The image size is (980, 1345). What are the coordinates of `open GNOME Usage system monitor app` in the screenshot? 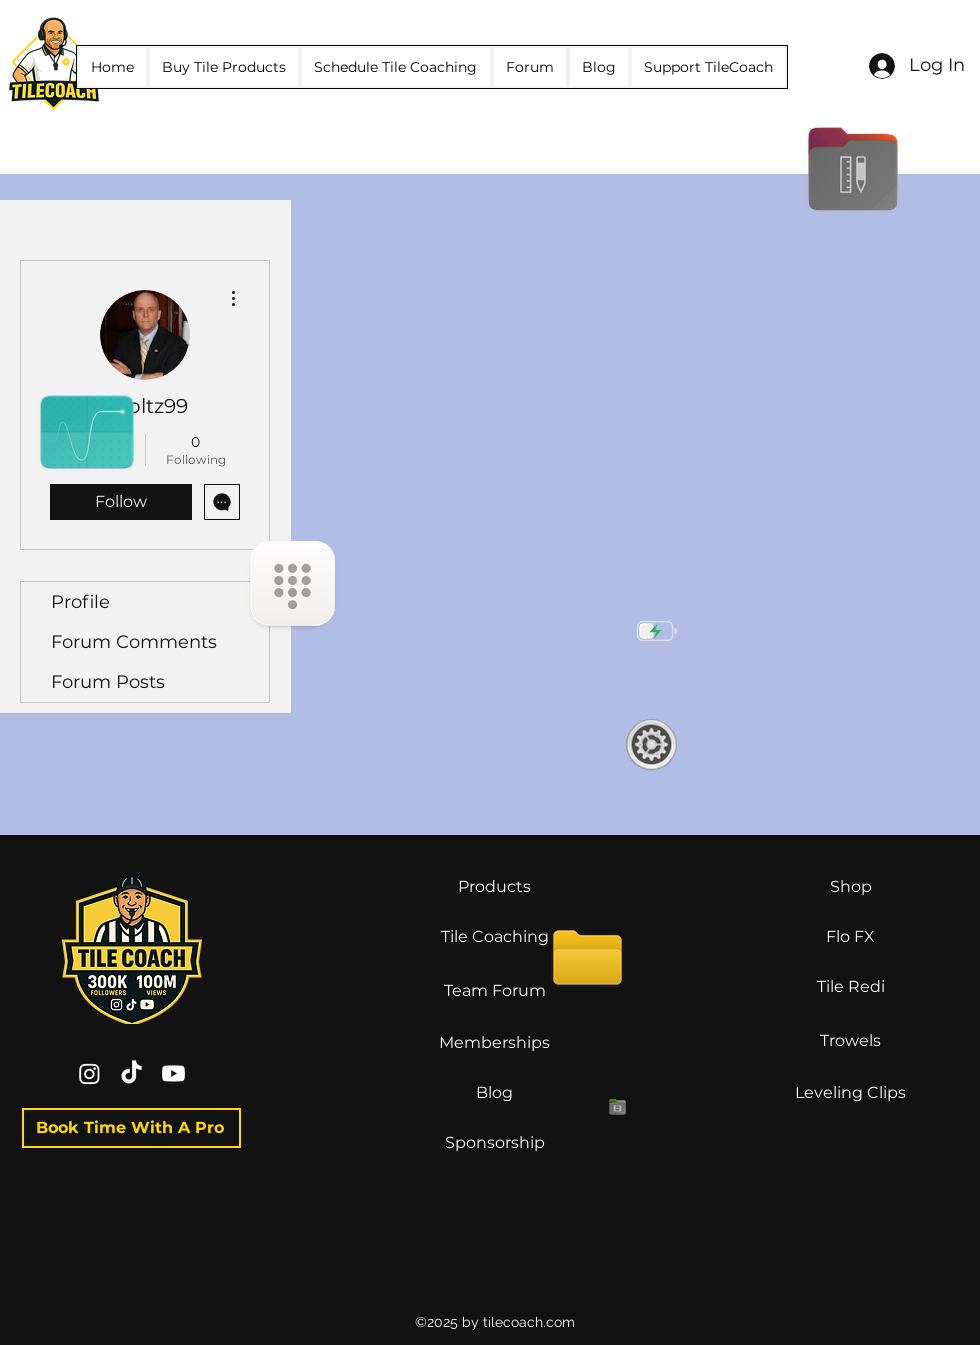 It's located at (87, 432).